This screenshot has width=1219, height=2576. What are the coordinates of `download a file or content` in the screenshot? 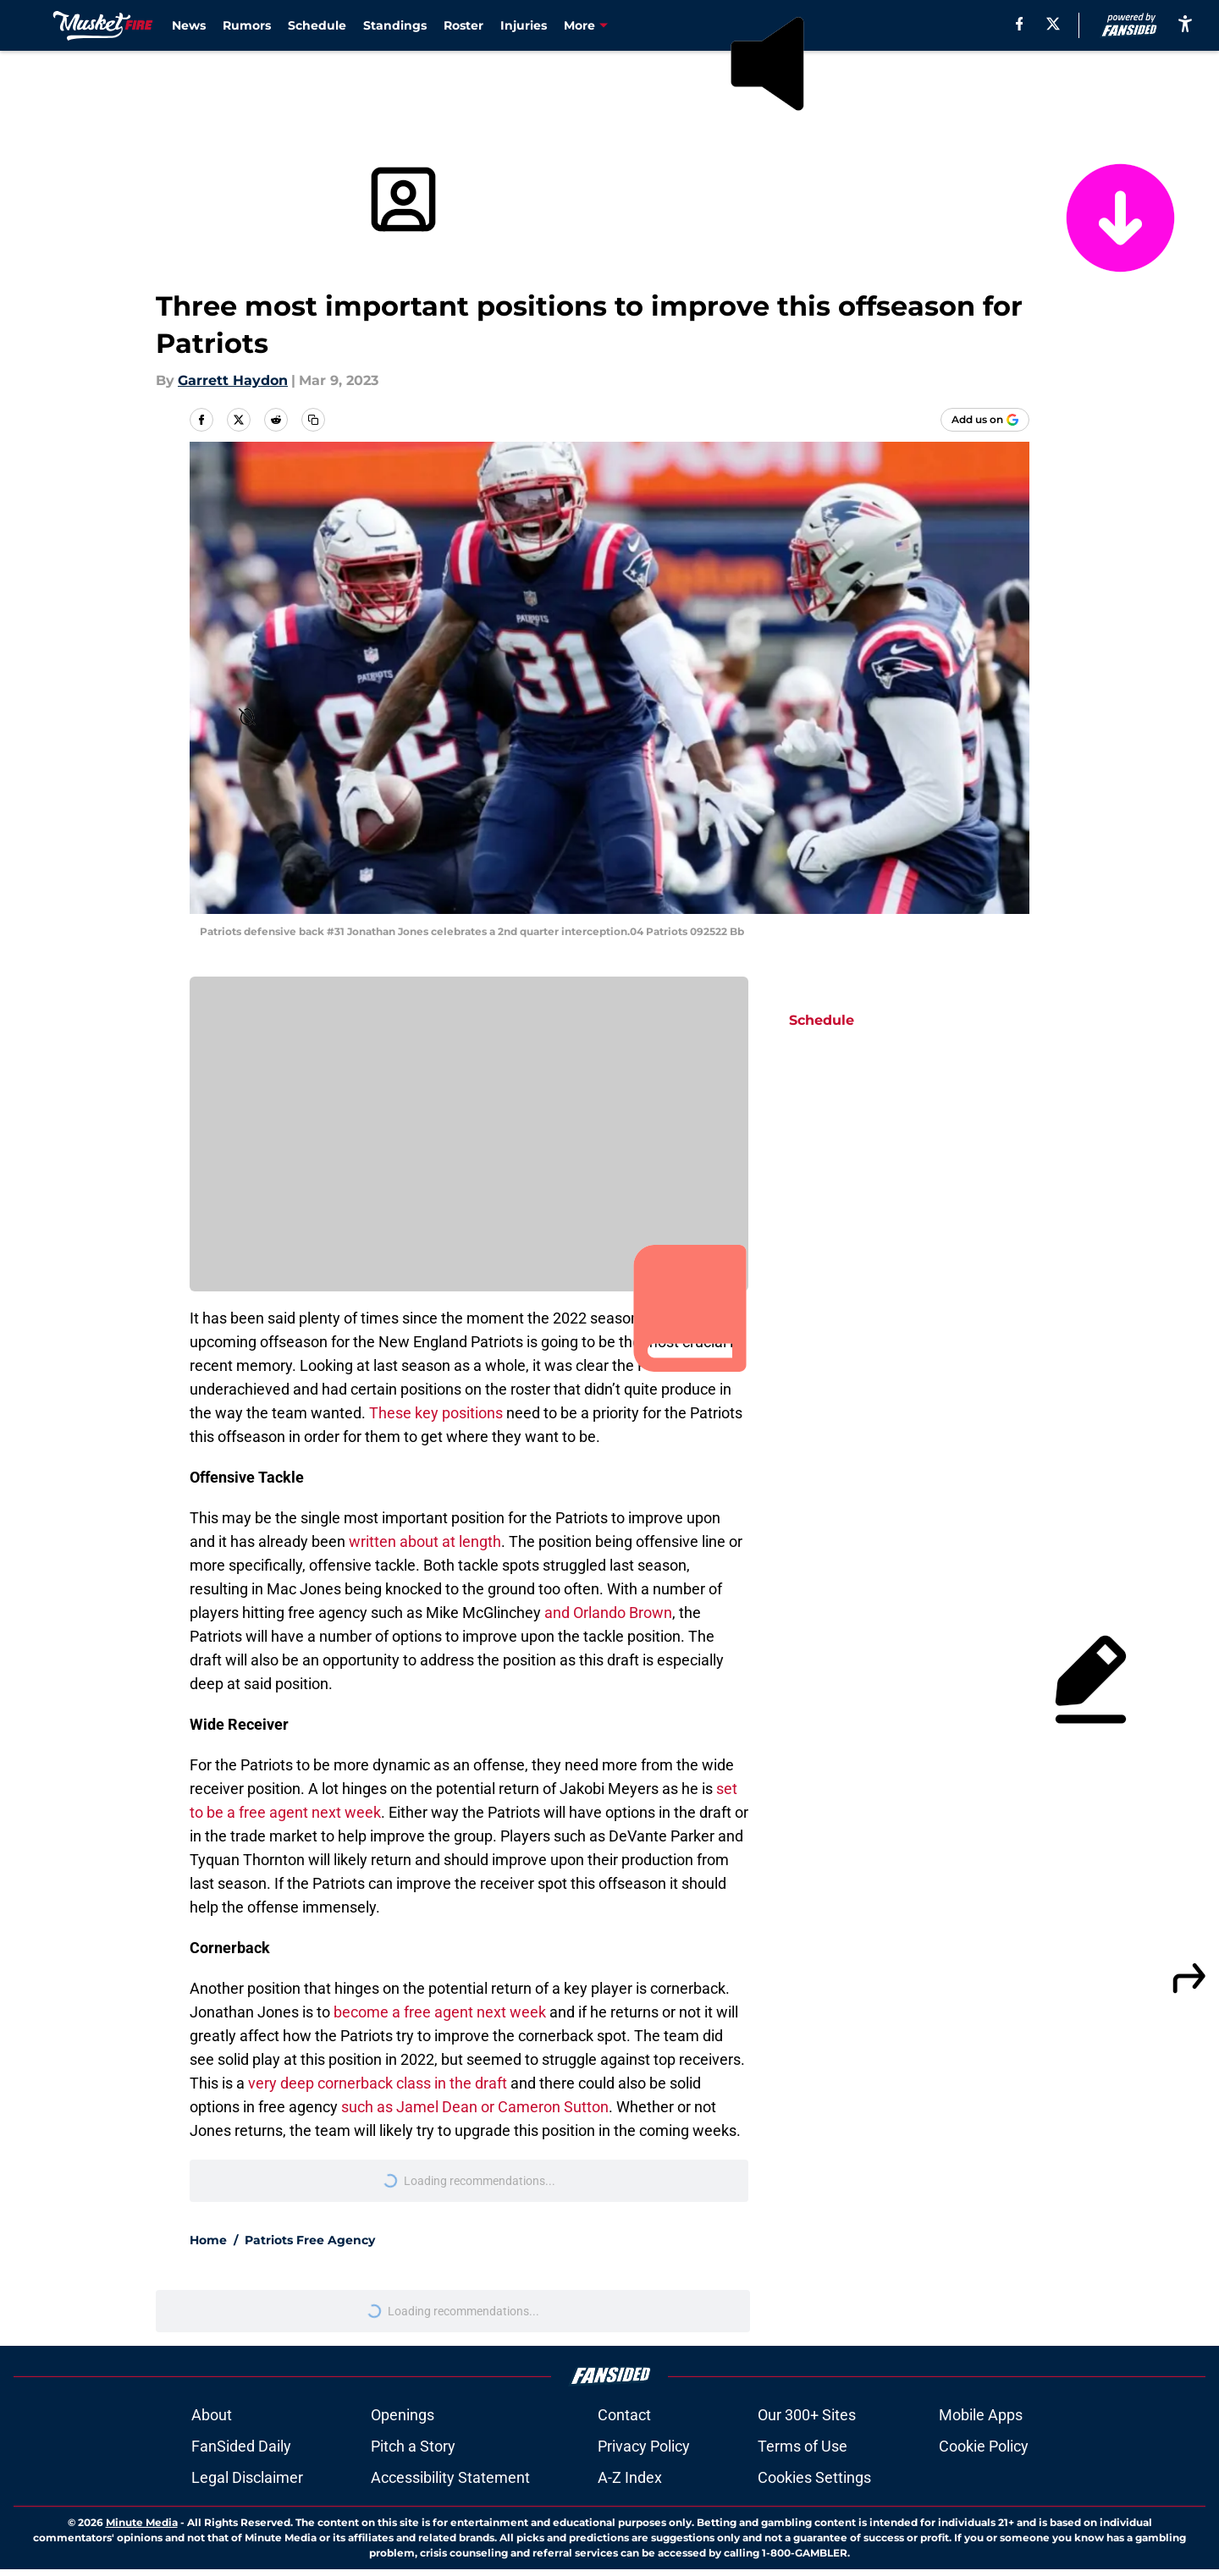 It's located at (1120, 217).